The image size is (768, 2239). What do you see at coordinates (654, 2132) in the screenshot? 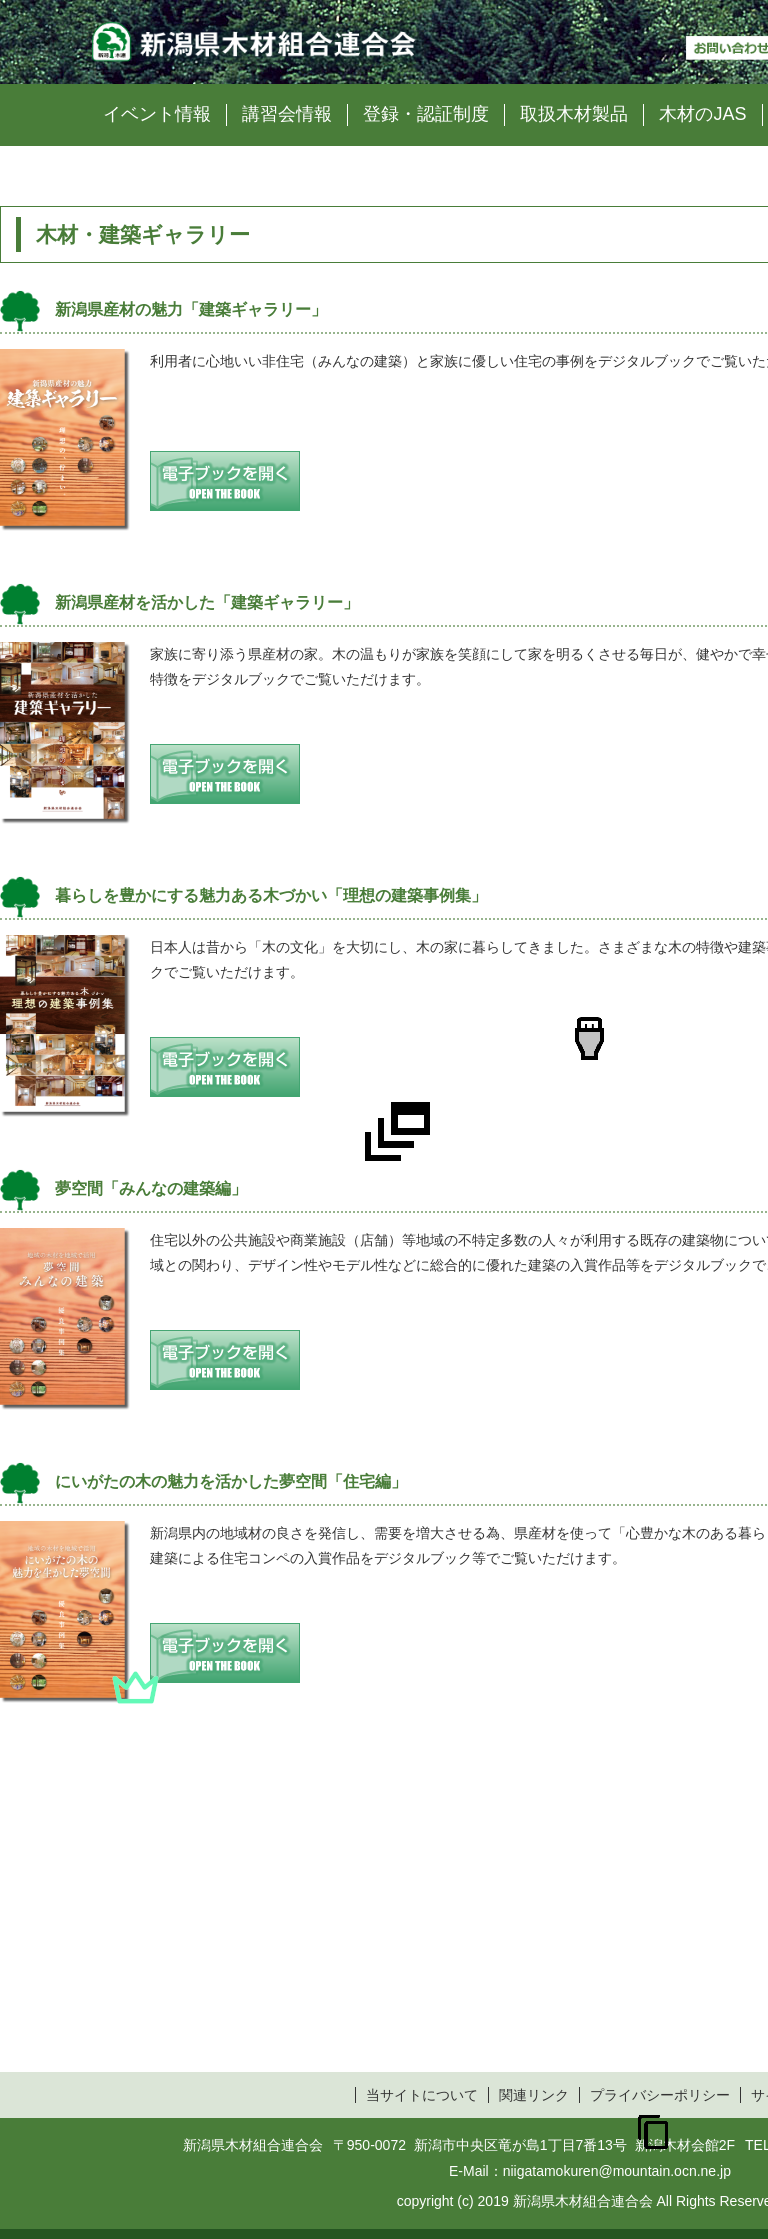
I see `copy to clipboard` at bounding box center [654, 2132].